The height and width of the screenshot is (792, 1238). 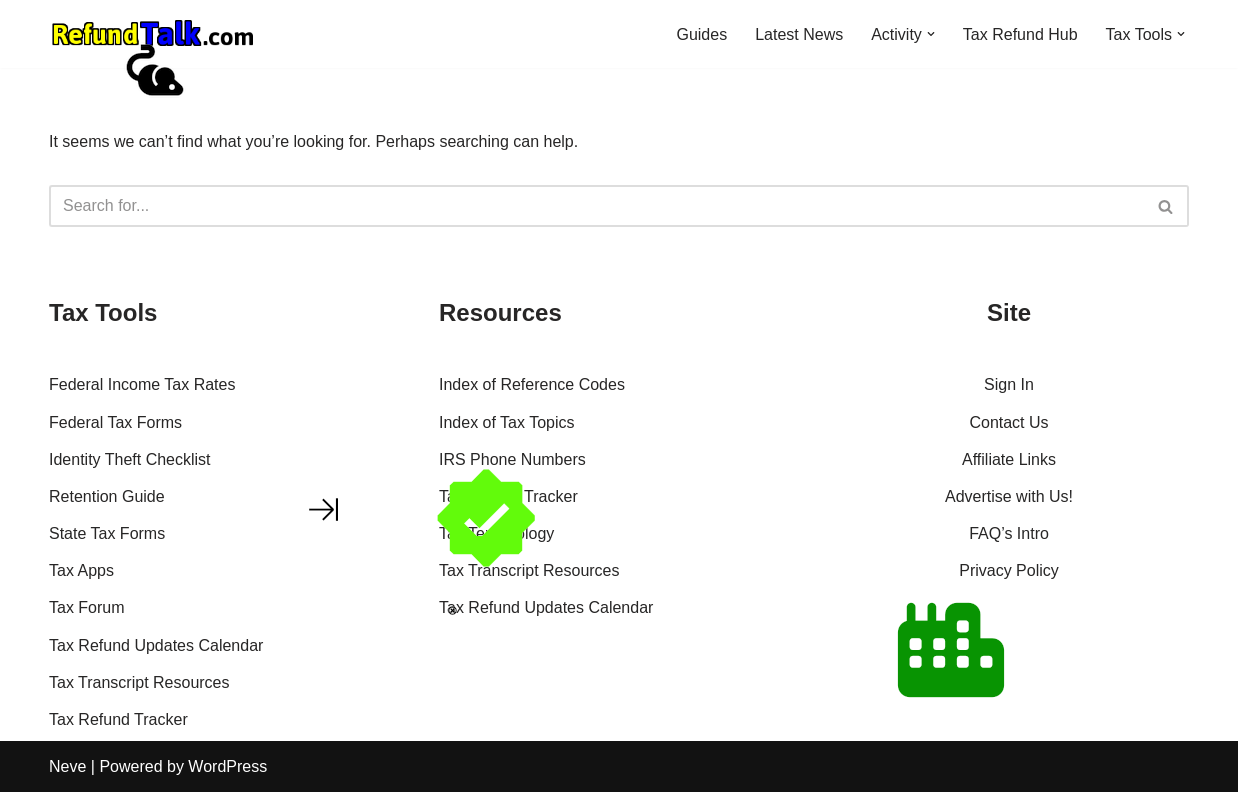 I want to click on indicates an error or failed operation, so click(x=452, y=610).